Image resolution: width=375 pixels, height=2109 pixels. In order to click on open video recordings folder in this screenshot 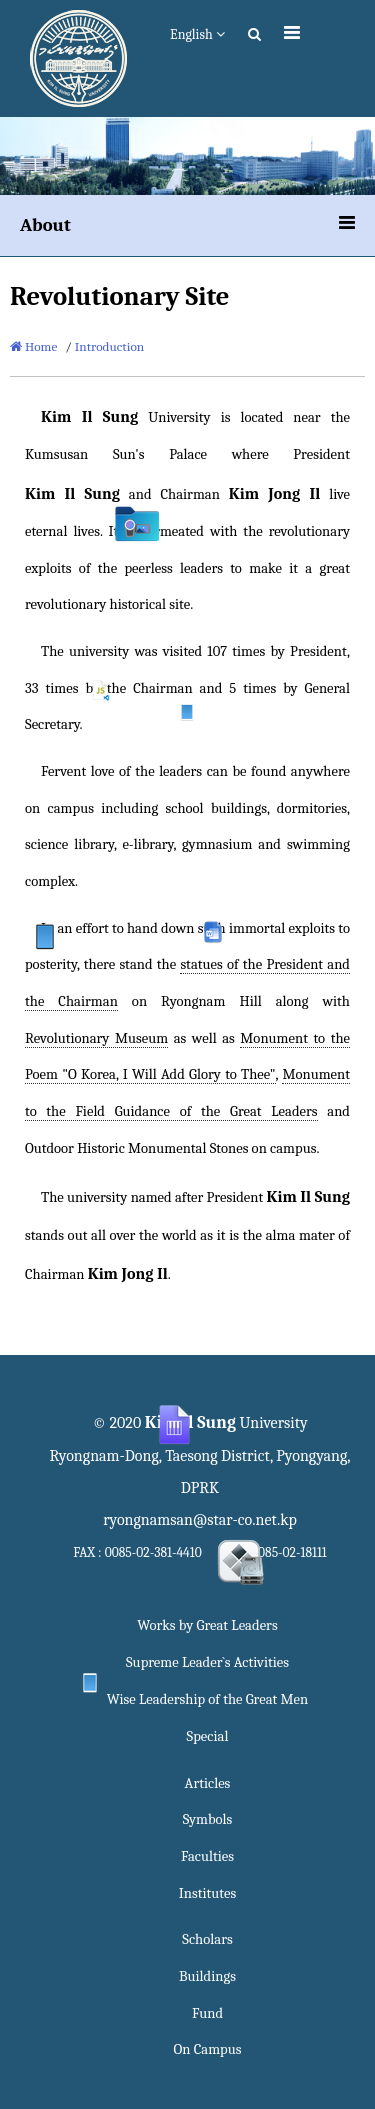, I will do `click(137, 525)`.